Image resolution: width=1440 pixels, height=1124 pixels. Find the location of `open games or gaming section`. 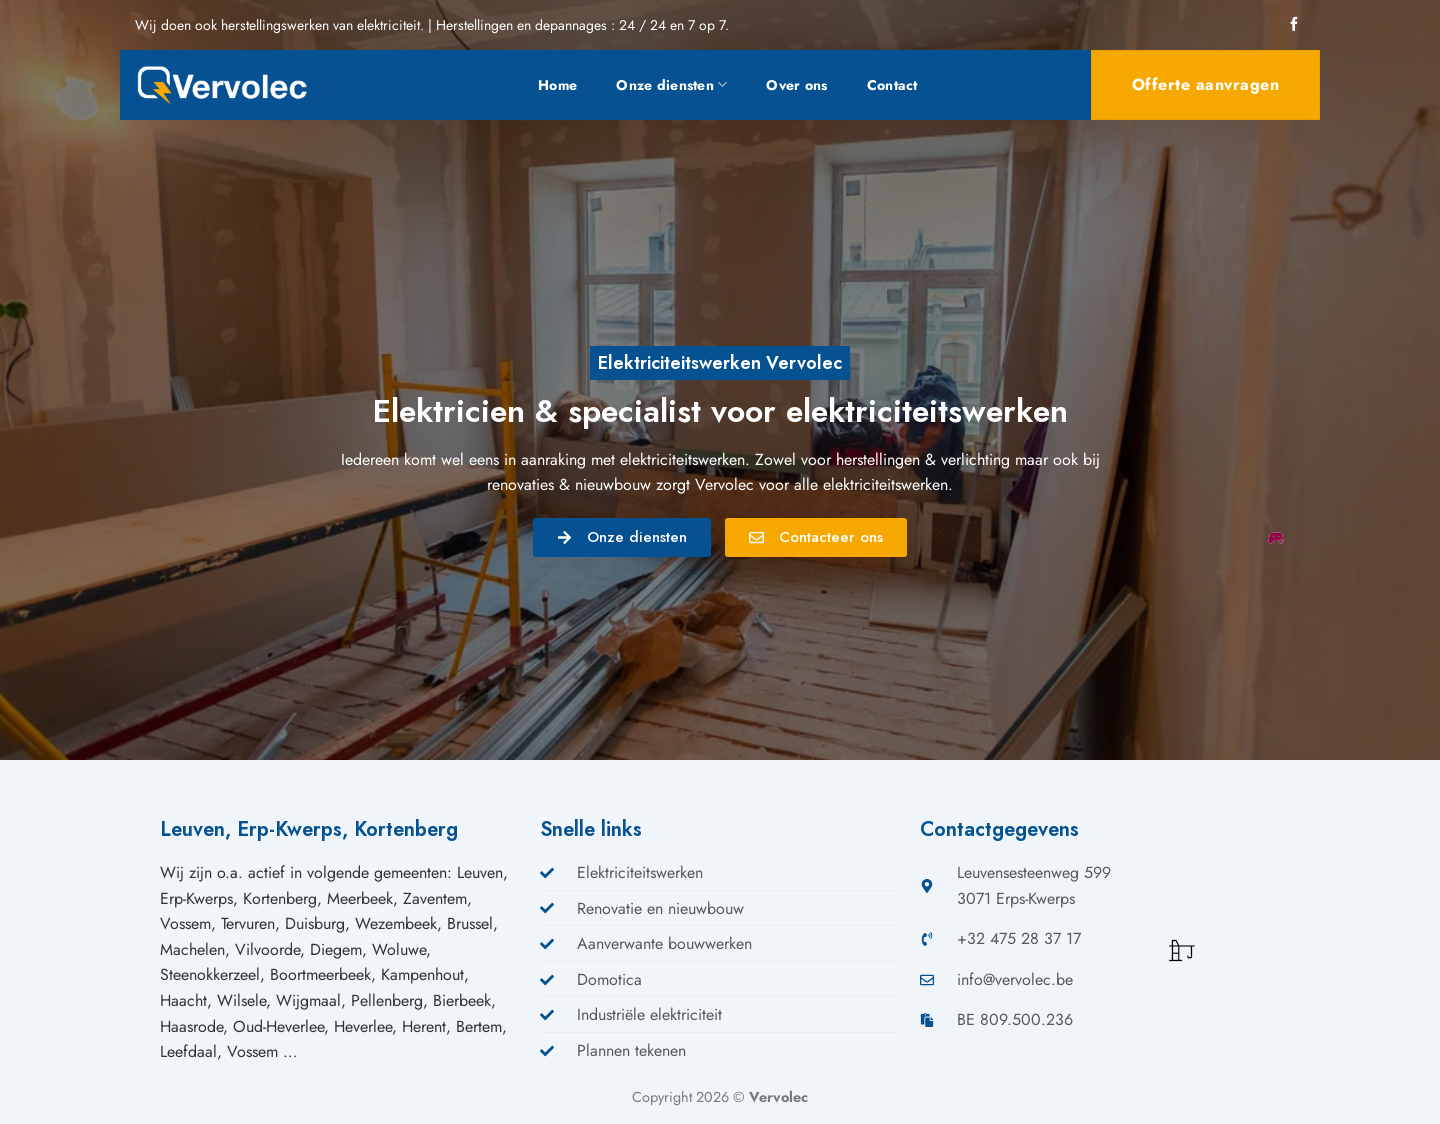

open games or gaming section is located at coordinates (1276, 538).